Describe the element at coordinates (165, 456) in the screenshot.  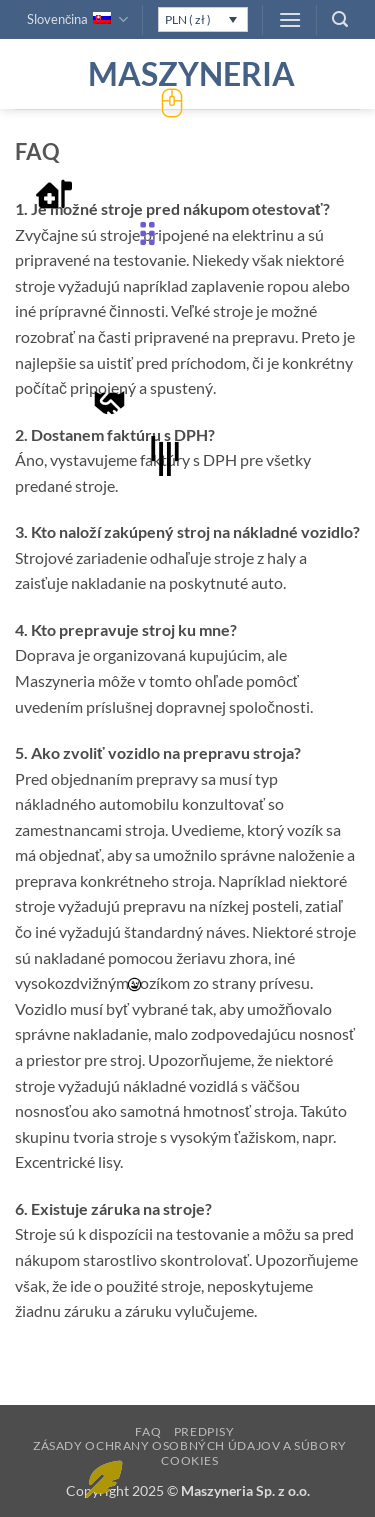
I see `open Gitter chat platform` at that location.